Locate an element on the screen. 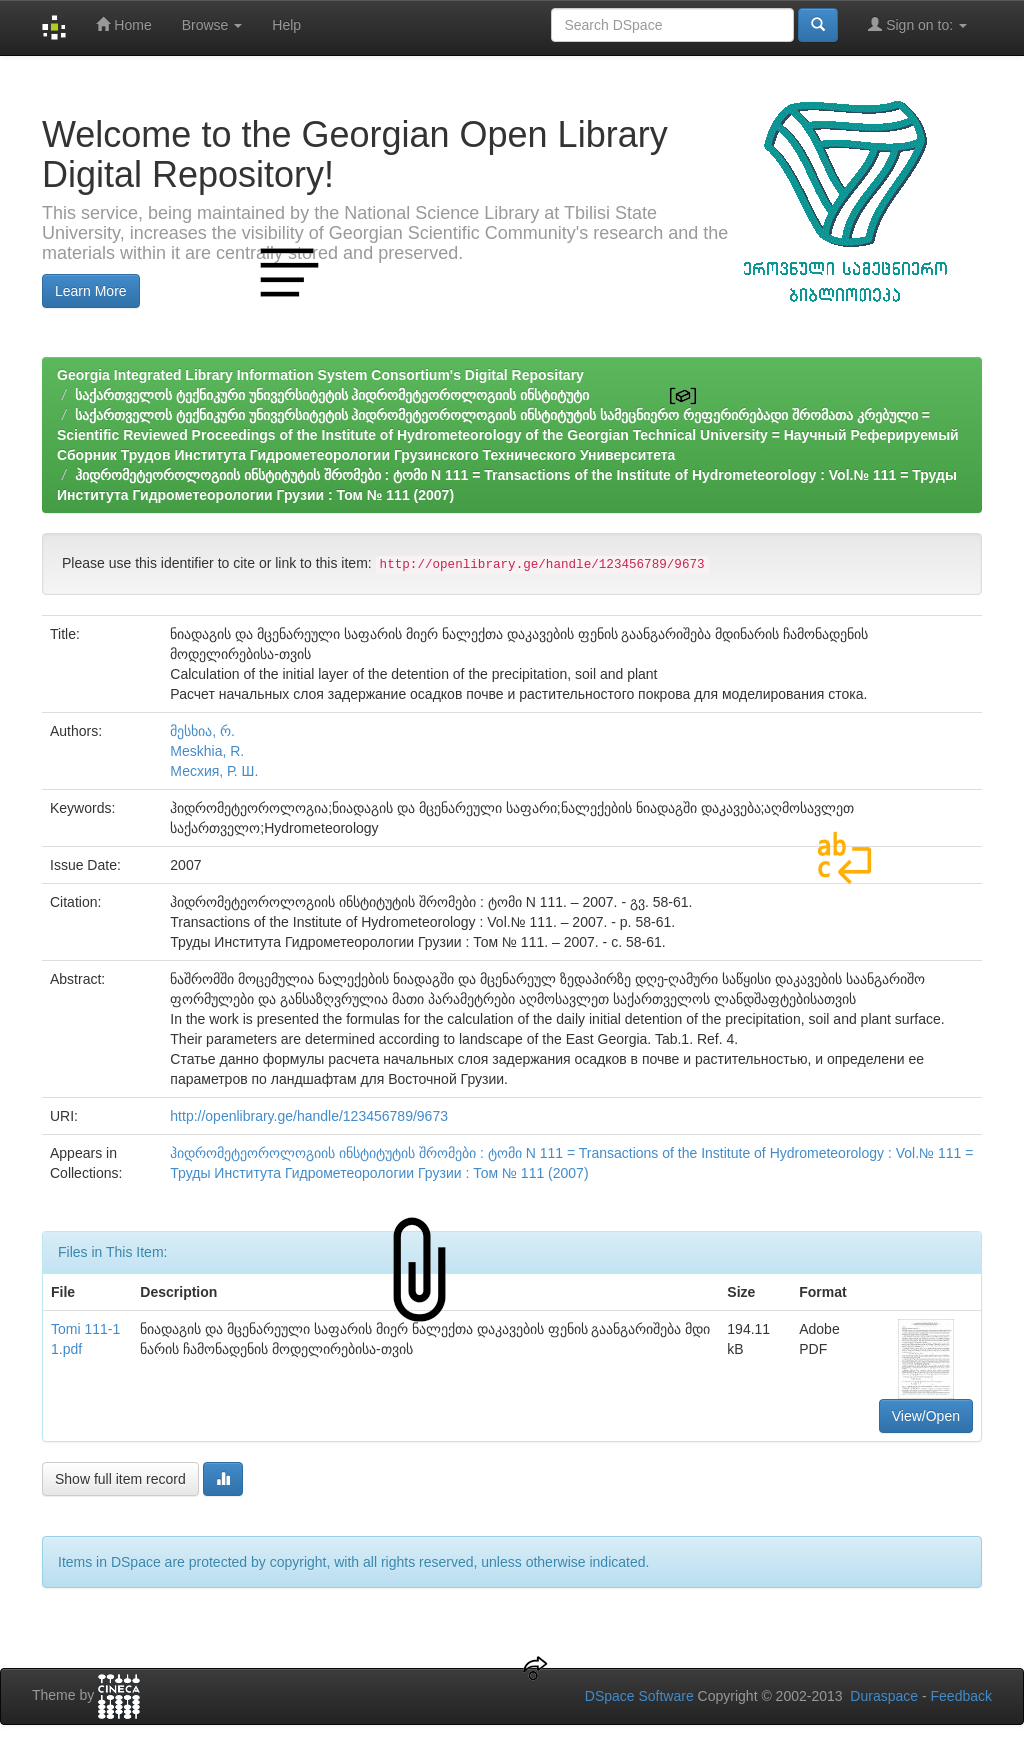  start a live share session is located at coordinates (535, 1668).